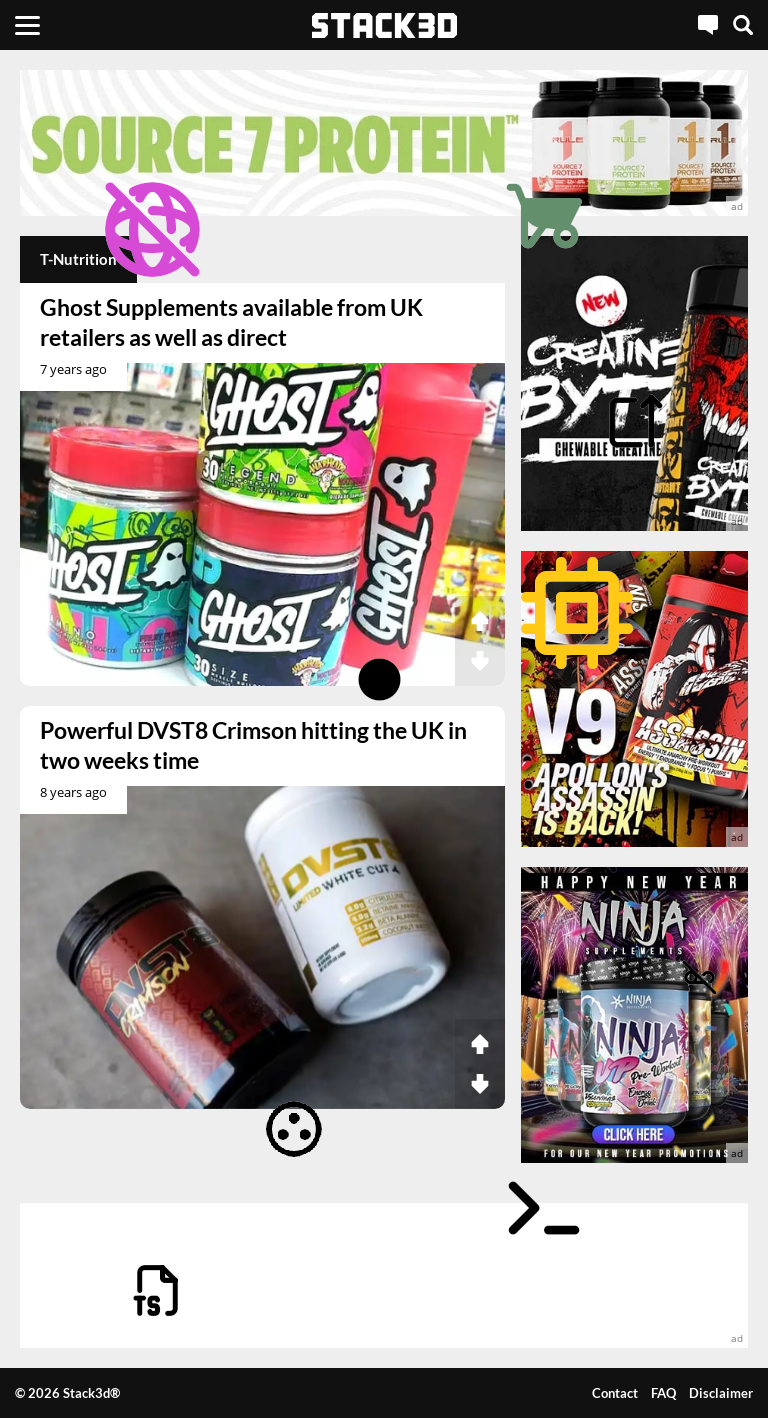  What do you see at coordinates (634, 422) in the screenshot?
I see `auto-fit content to top edge` at bounding box center [634, 422].